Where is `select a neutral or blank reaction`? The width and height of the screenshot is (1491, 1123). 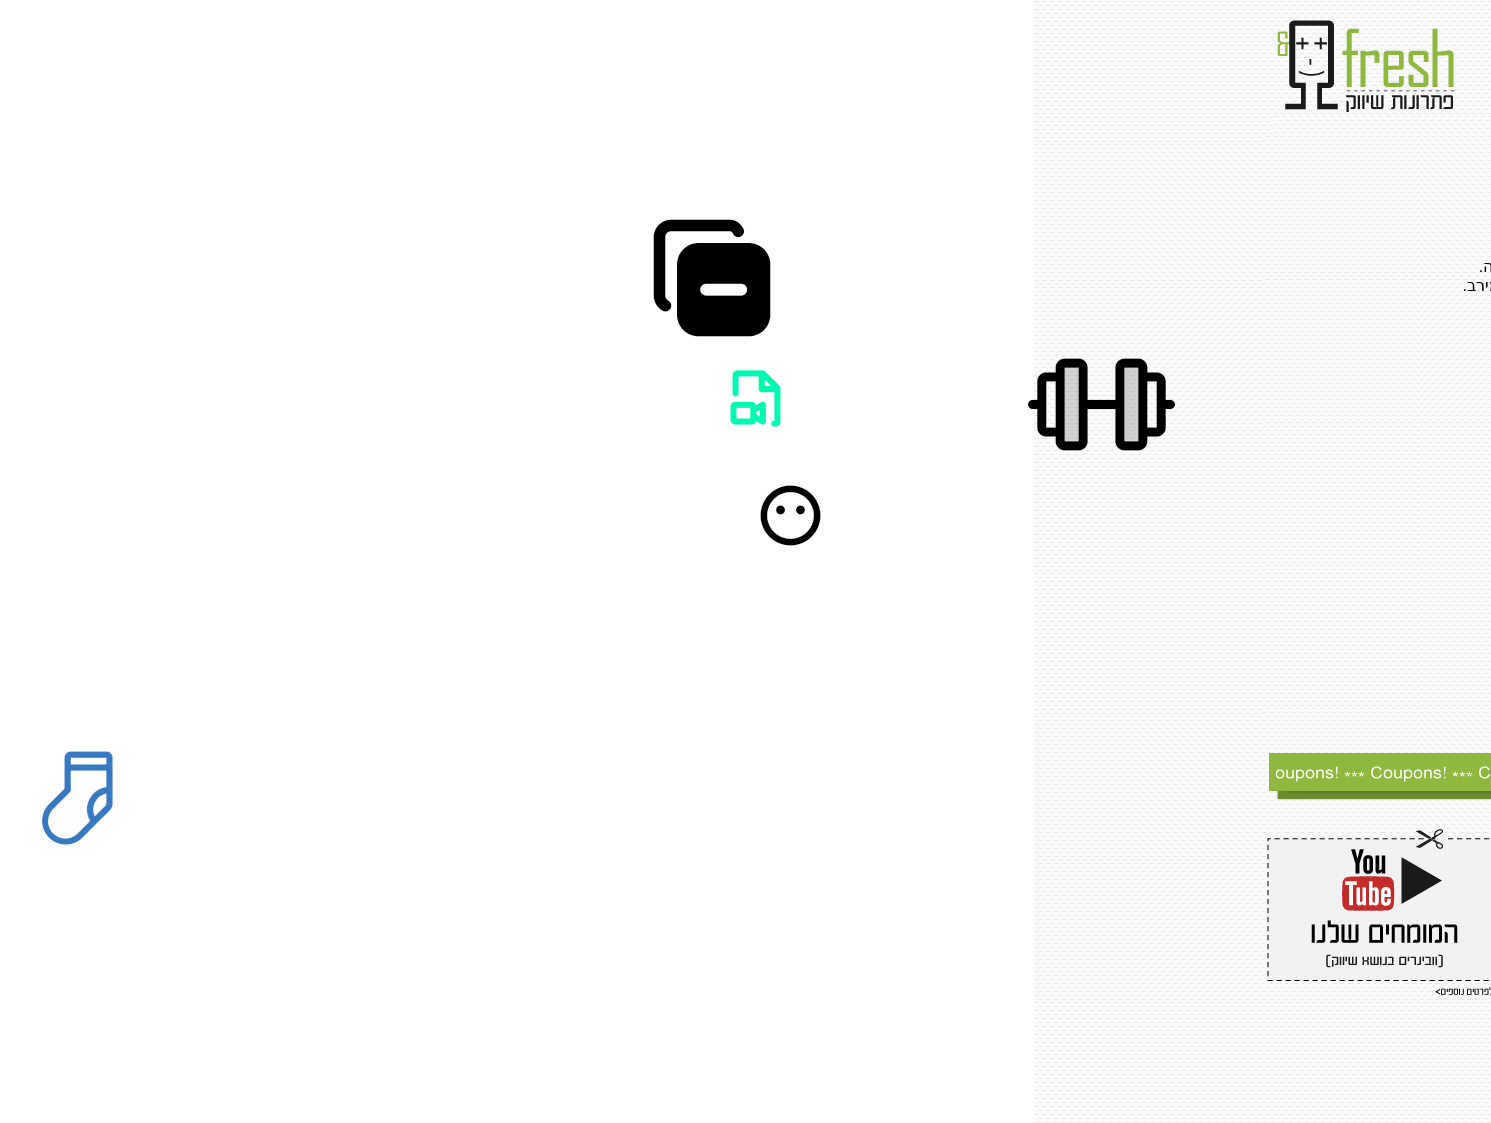 select a neutral or blank reaction is located at coordinates (790, 515).